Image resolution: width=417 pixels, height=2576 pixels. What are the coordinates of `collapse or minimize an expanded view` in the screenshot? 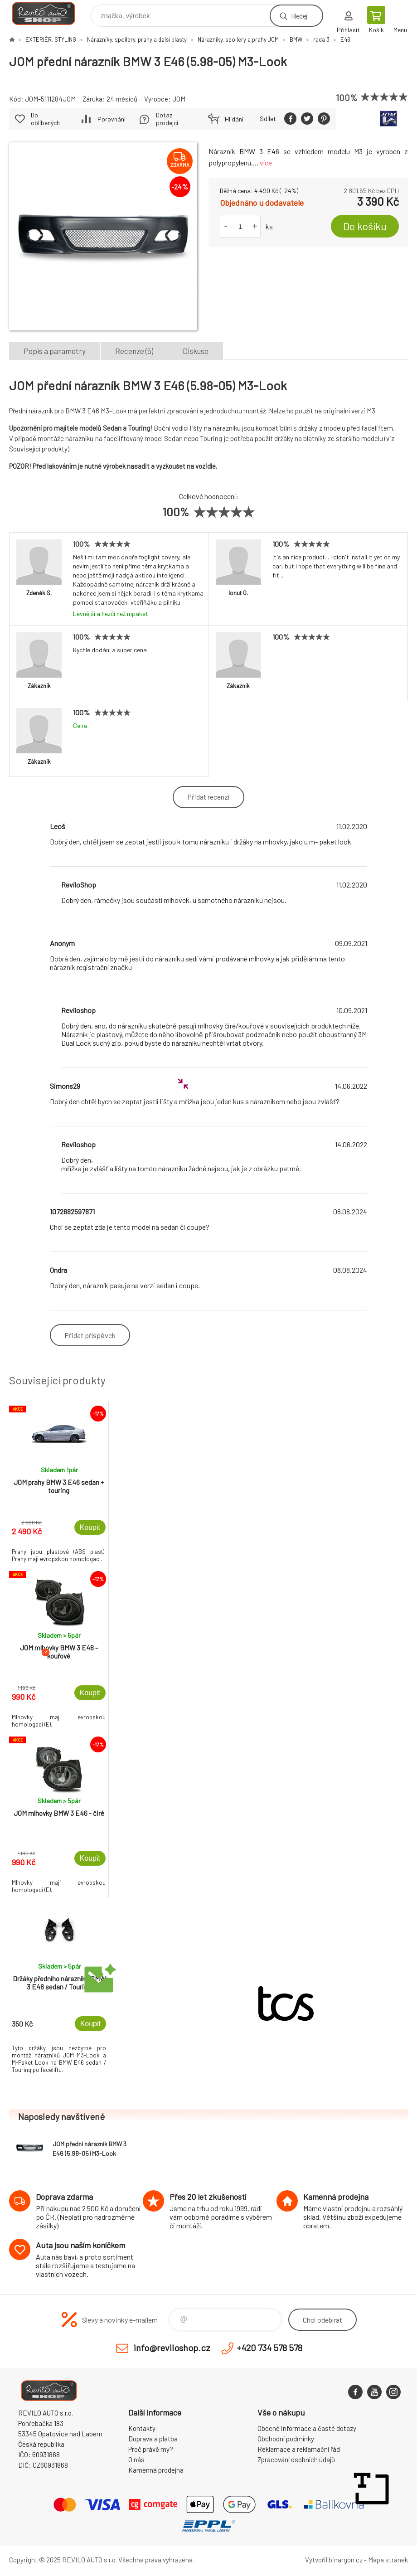 It's located at (183, 1084).